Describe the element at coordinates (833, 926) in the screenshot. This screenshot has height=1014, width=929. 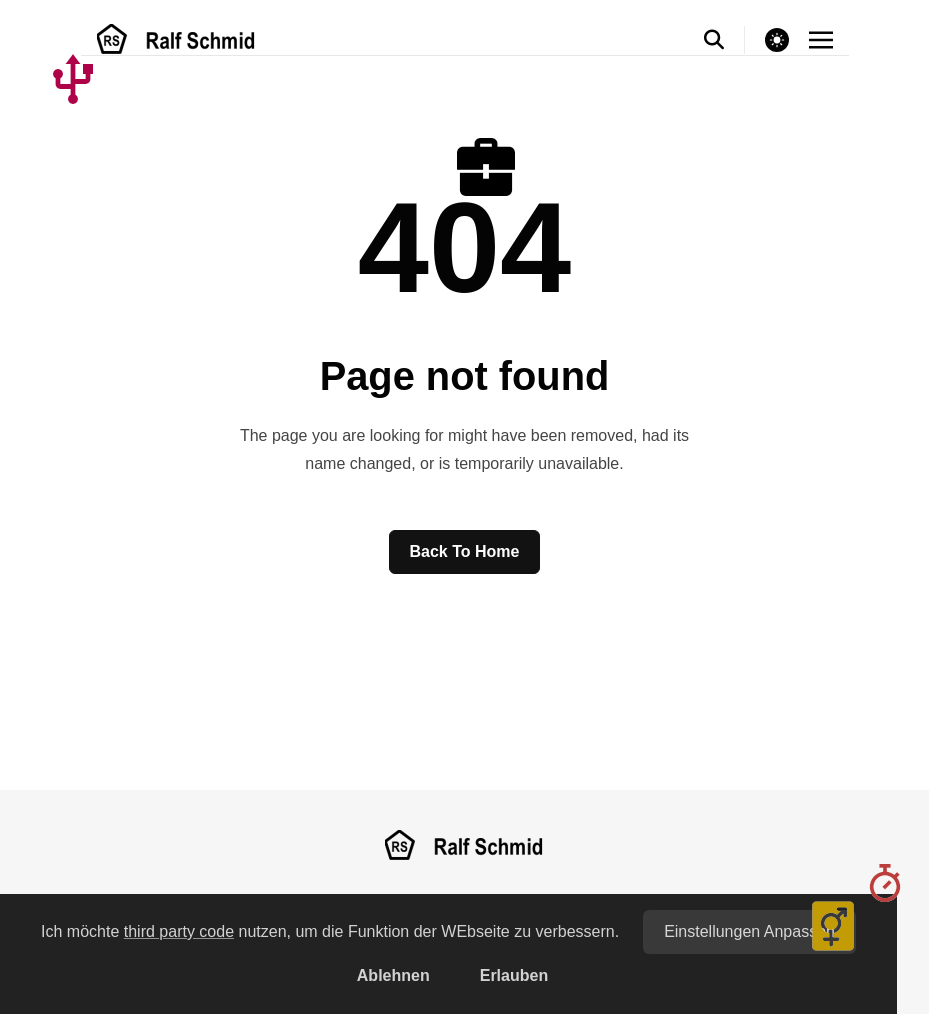
I see `indicates intersex gender identity option` at that location.